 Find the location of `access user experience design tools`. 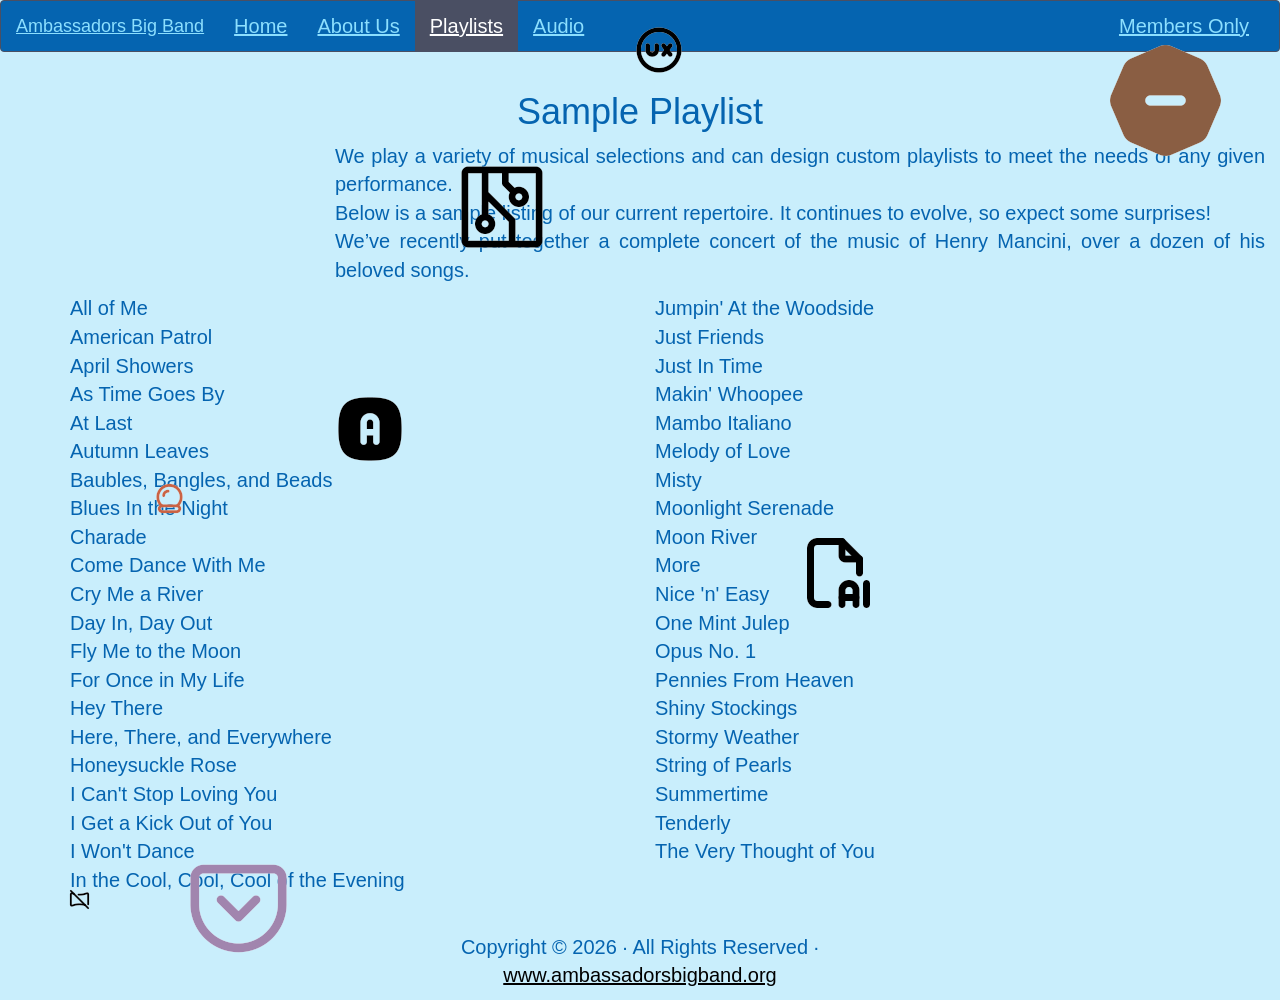

access user experience design tools is located at coordinates (659, 50).